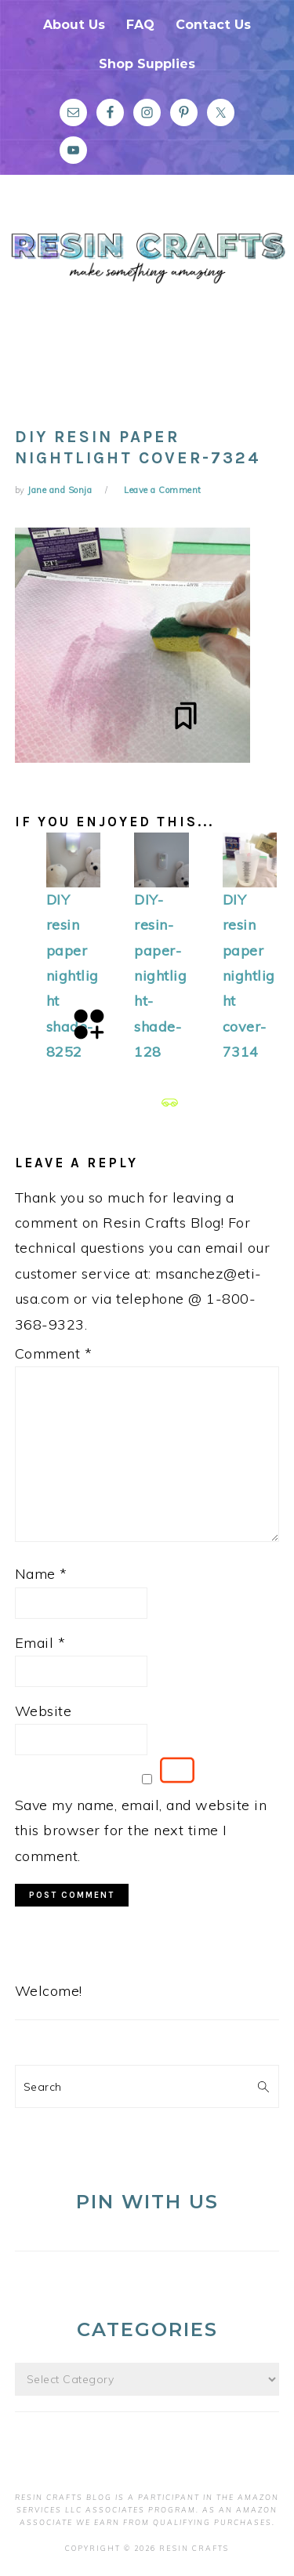 This screenshot has width=294, height=2576. What do you see at coordinates (177, 1770) in the screenshot?
I see `switch to landscape tablet view` at bounding box center [177, 1770].